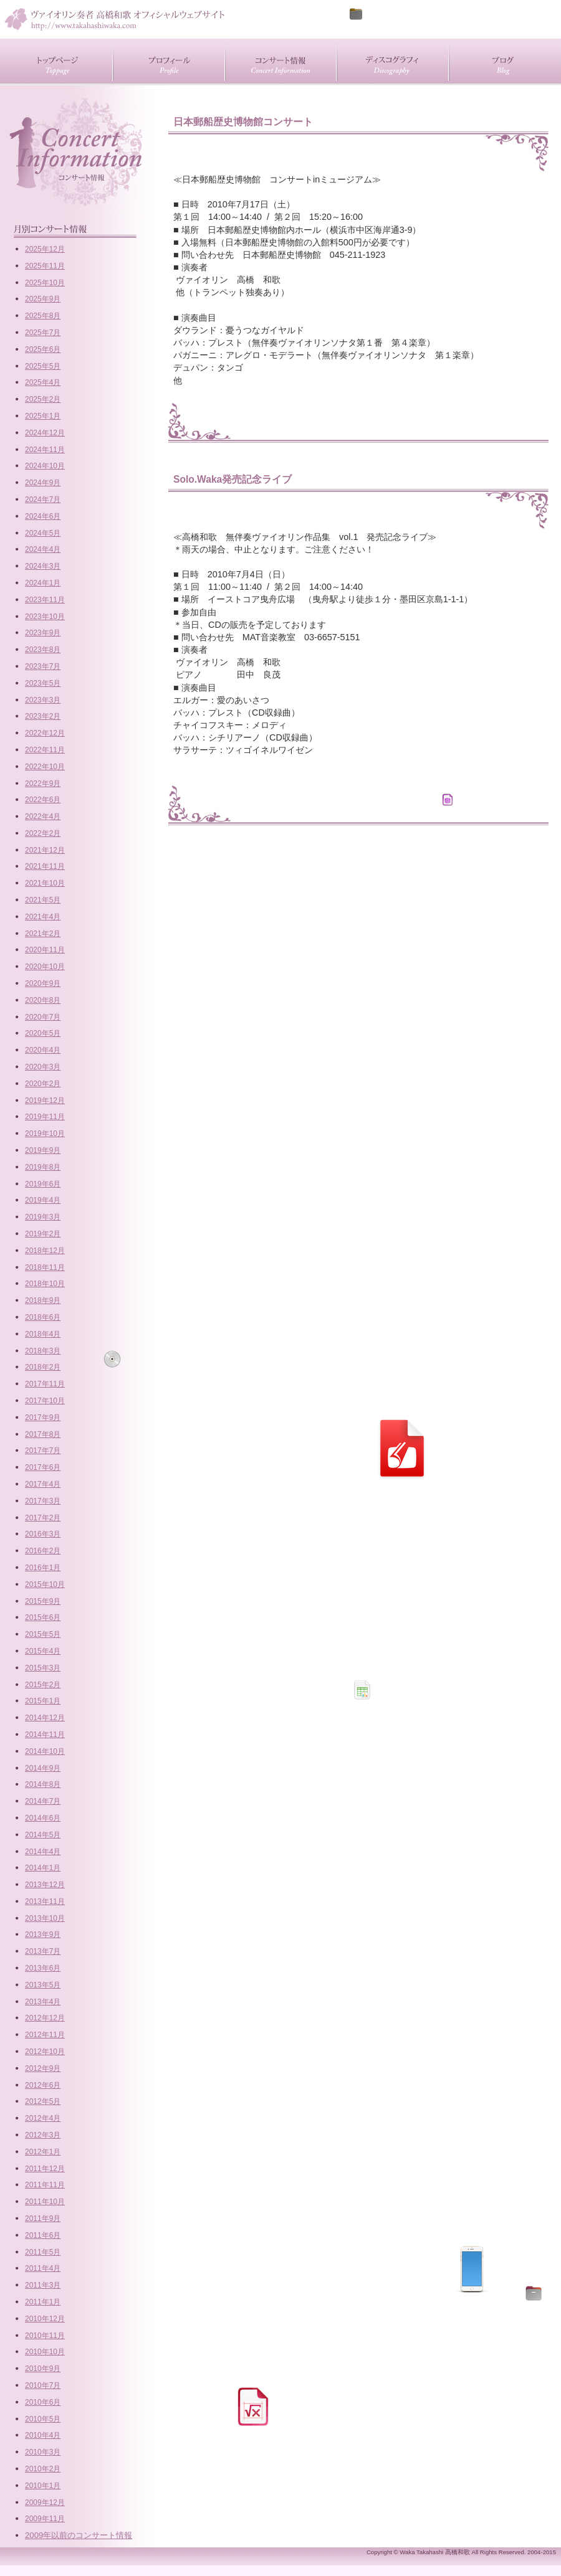  I want to click on a postscript document file, so click(402, 1449).